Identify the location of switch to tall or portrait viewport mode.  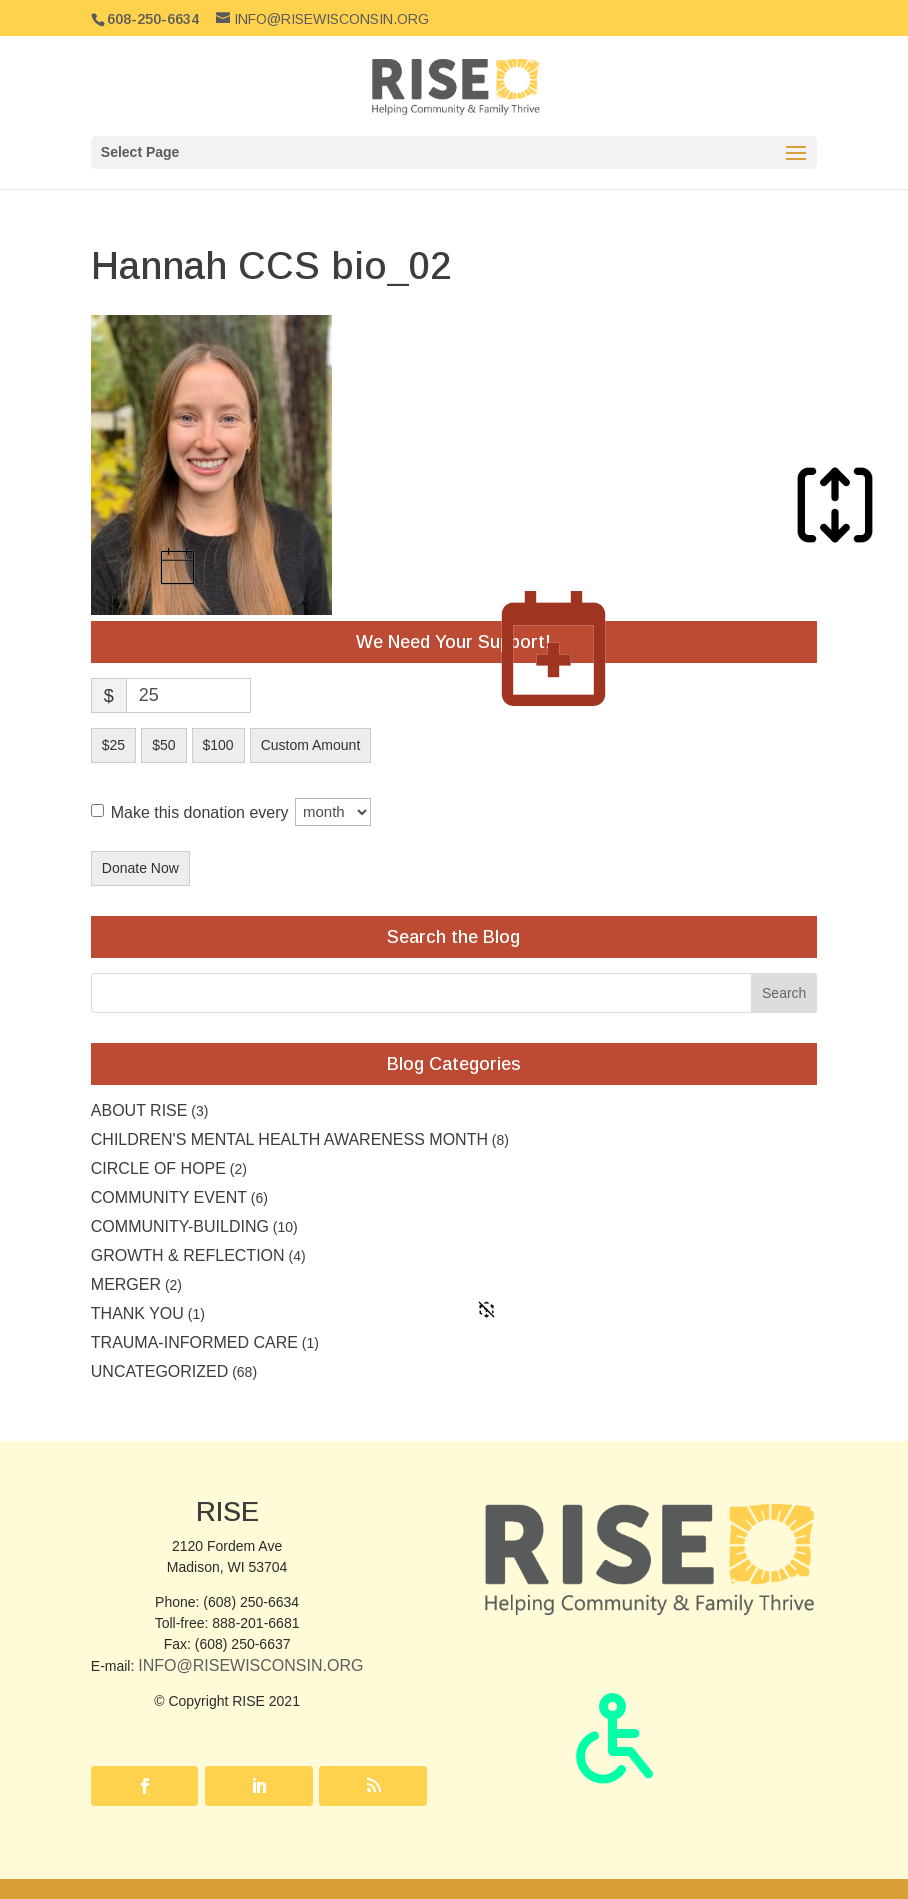
(835, 505).